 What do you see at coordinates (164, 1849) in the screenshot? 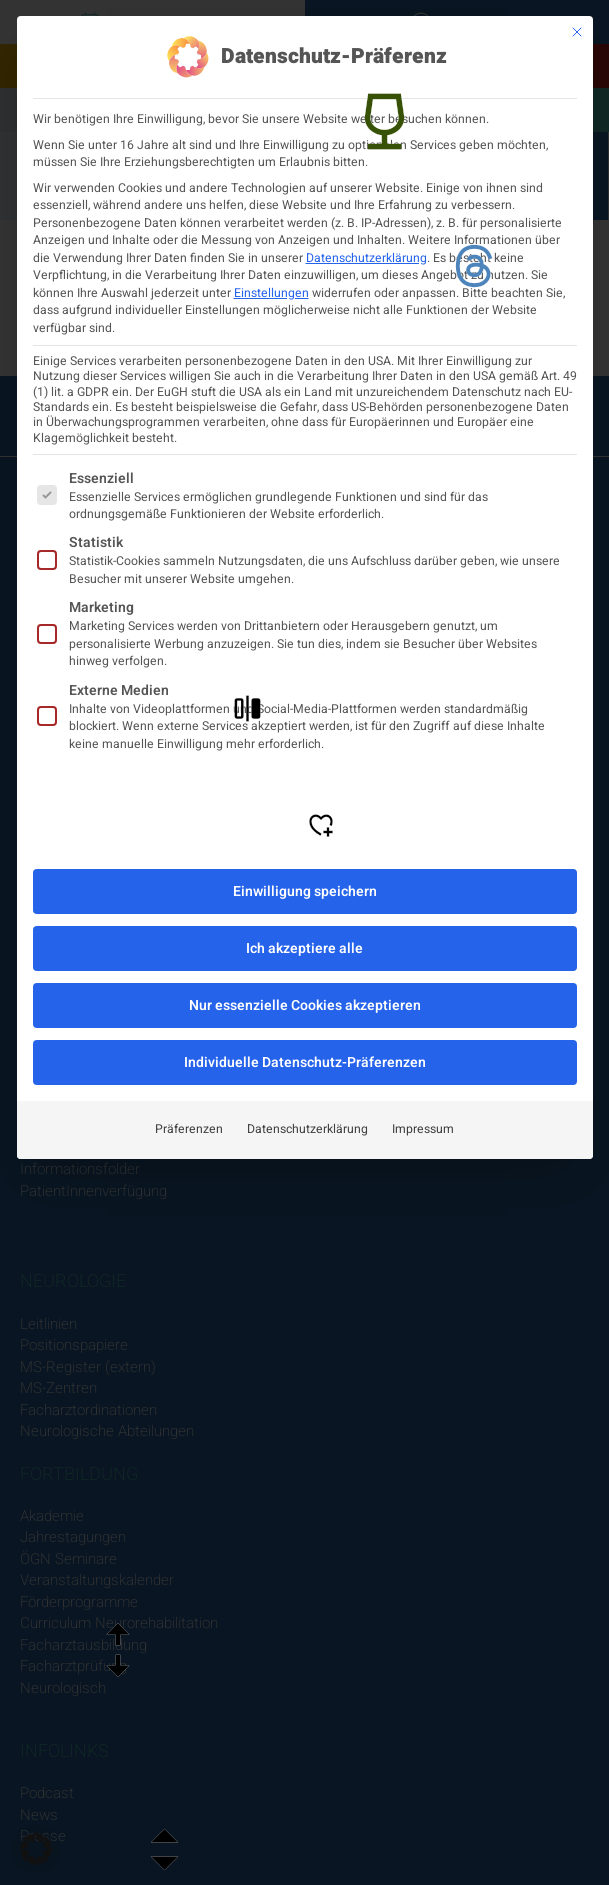
I see `expand or collapse content vertically` at bounding box center [164, 1849].